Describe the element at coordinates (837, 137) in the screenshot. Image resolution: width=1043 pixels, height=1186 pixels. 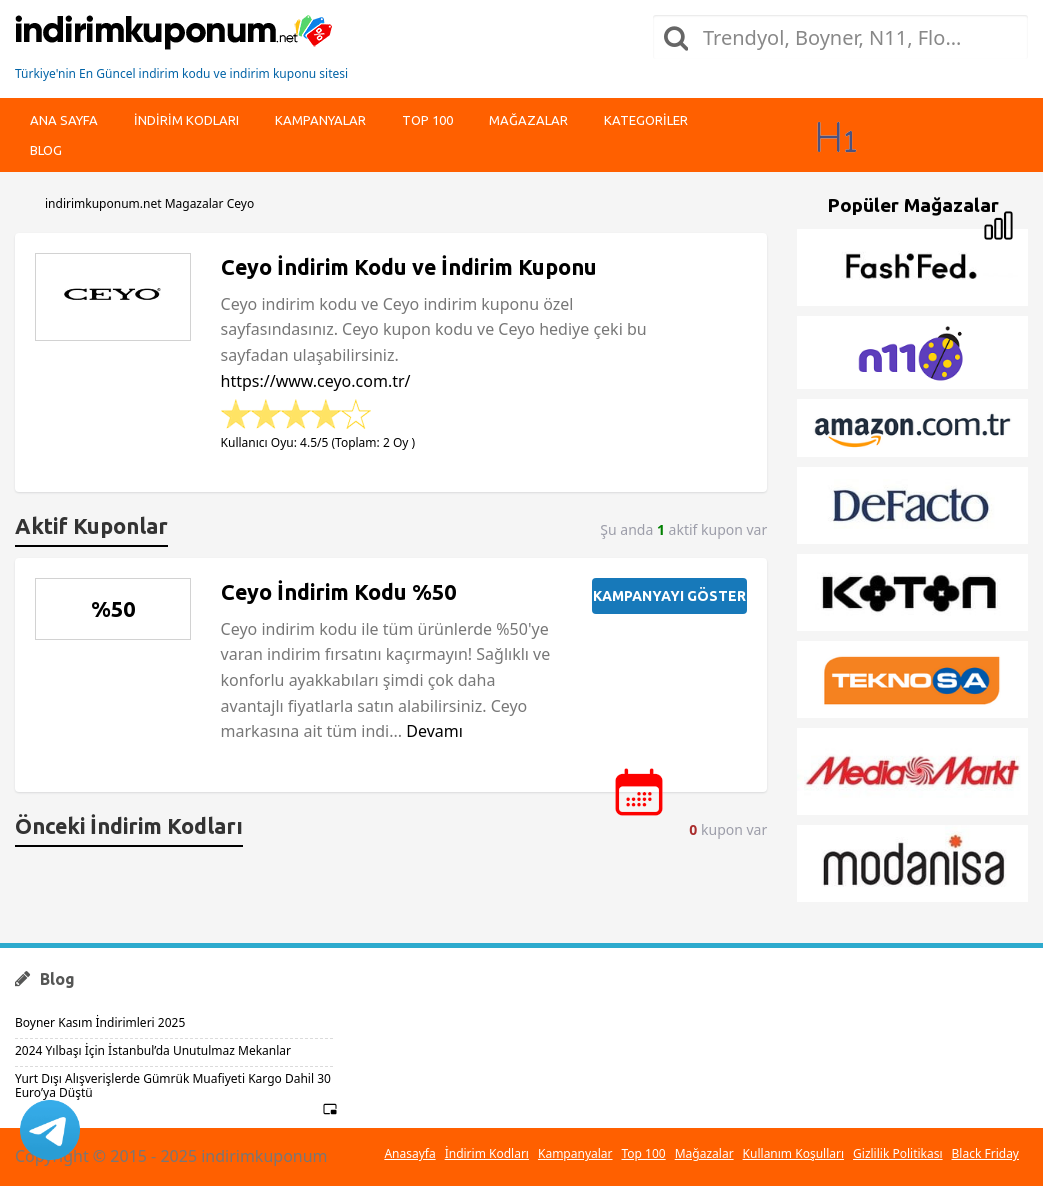
I see `format text as a primary heading` at that location.